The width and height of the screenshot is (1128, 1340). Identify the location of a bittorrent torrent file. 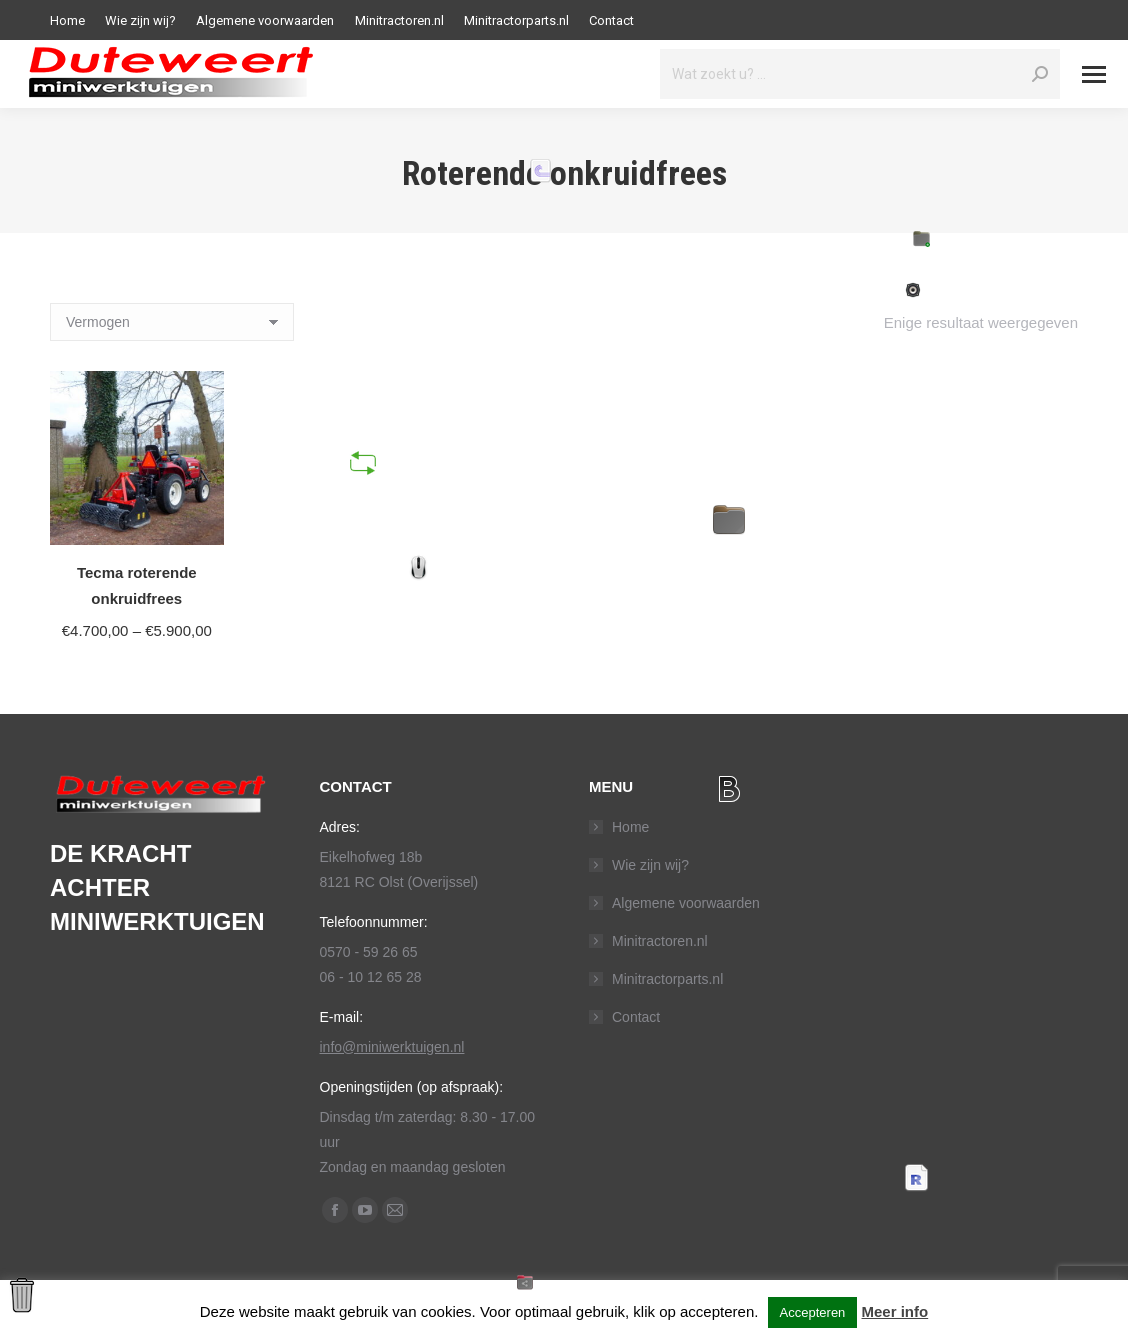
(540, 170).